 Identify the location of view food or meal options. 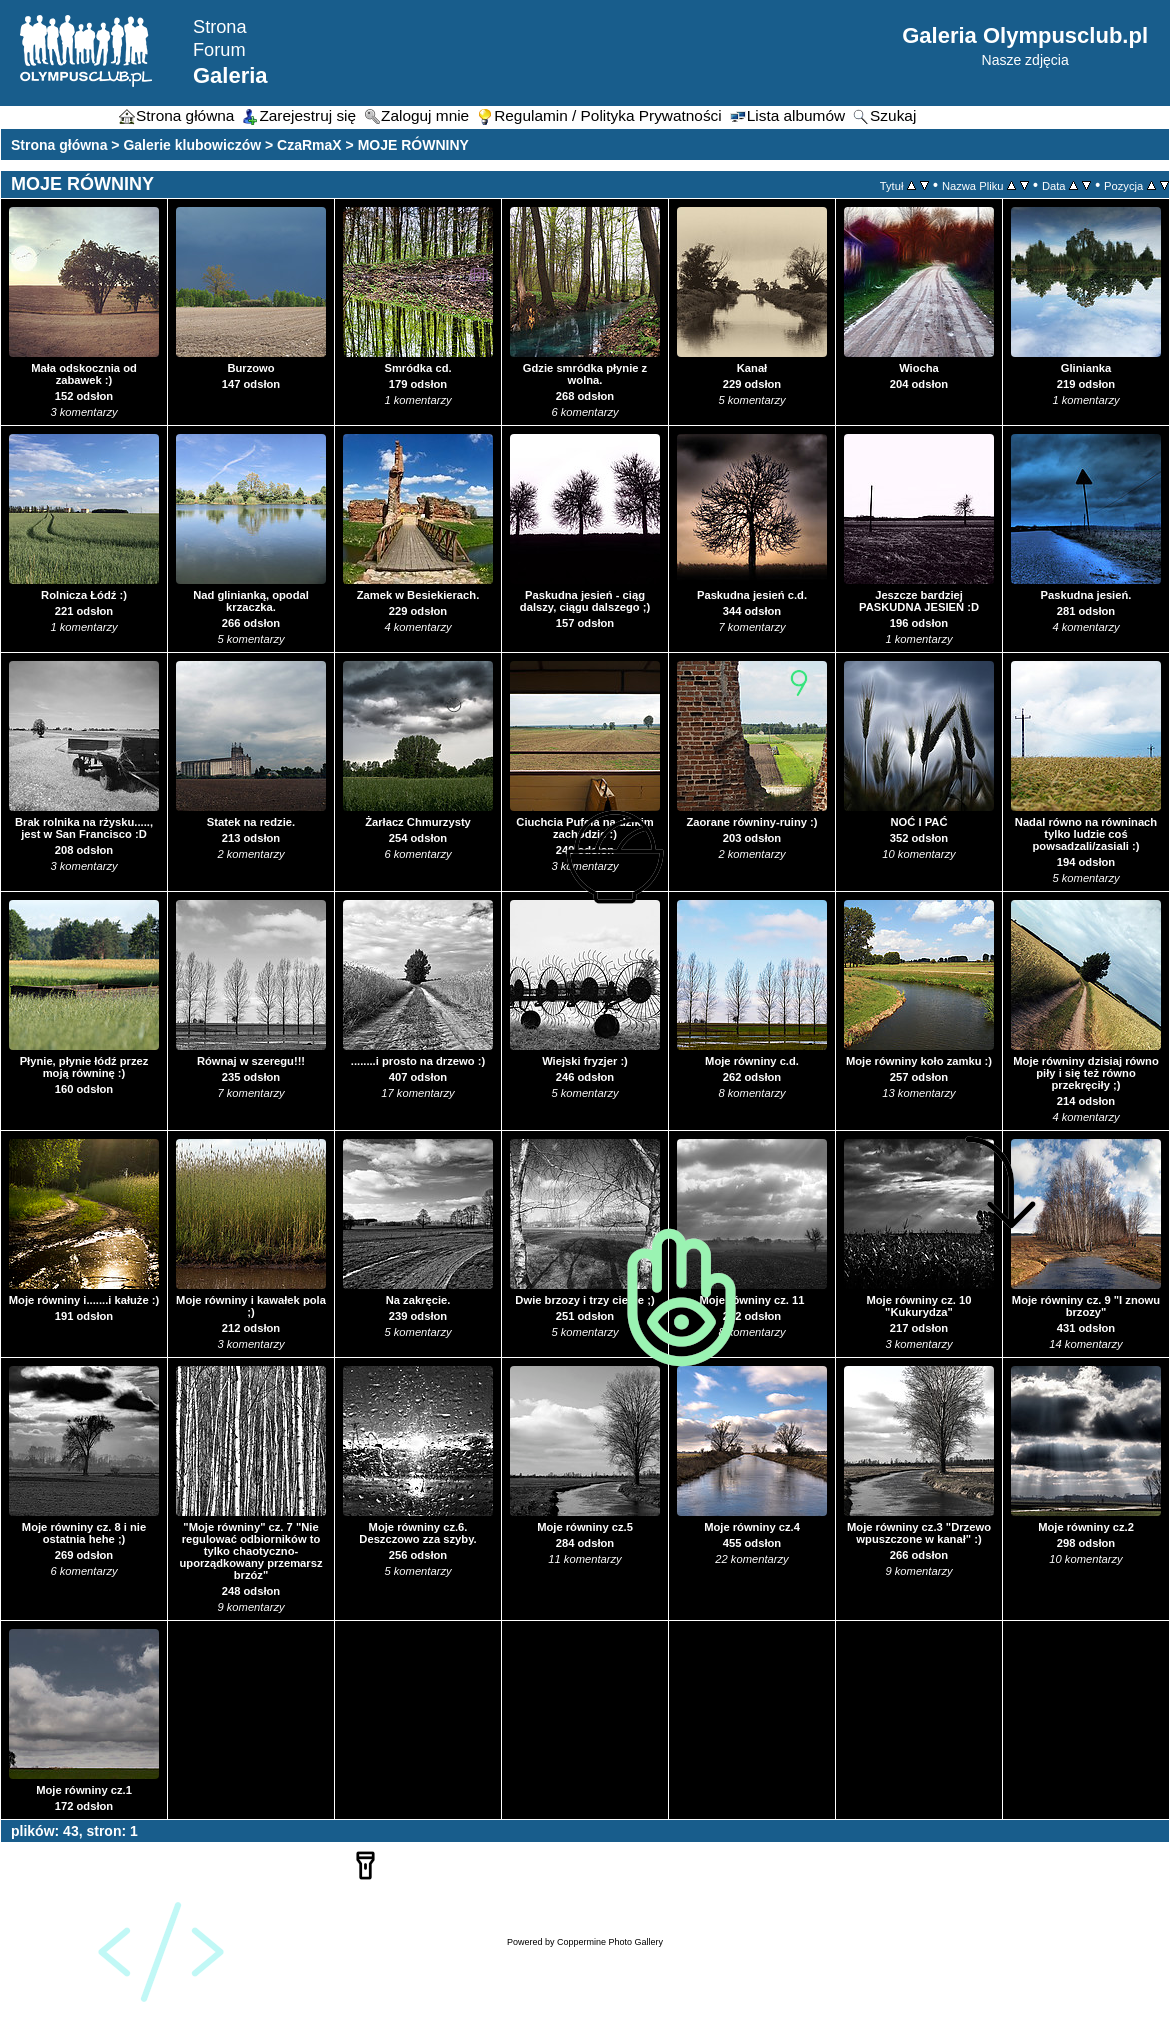
(615, 859).